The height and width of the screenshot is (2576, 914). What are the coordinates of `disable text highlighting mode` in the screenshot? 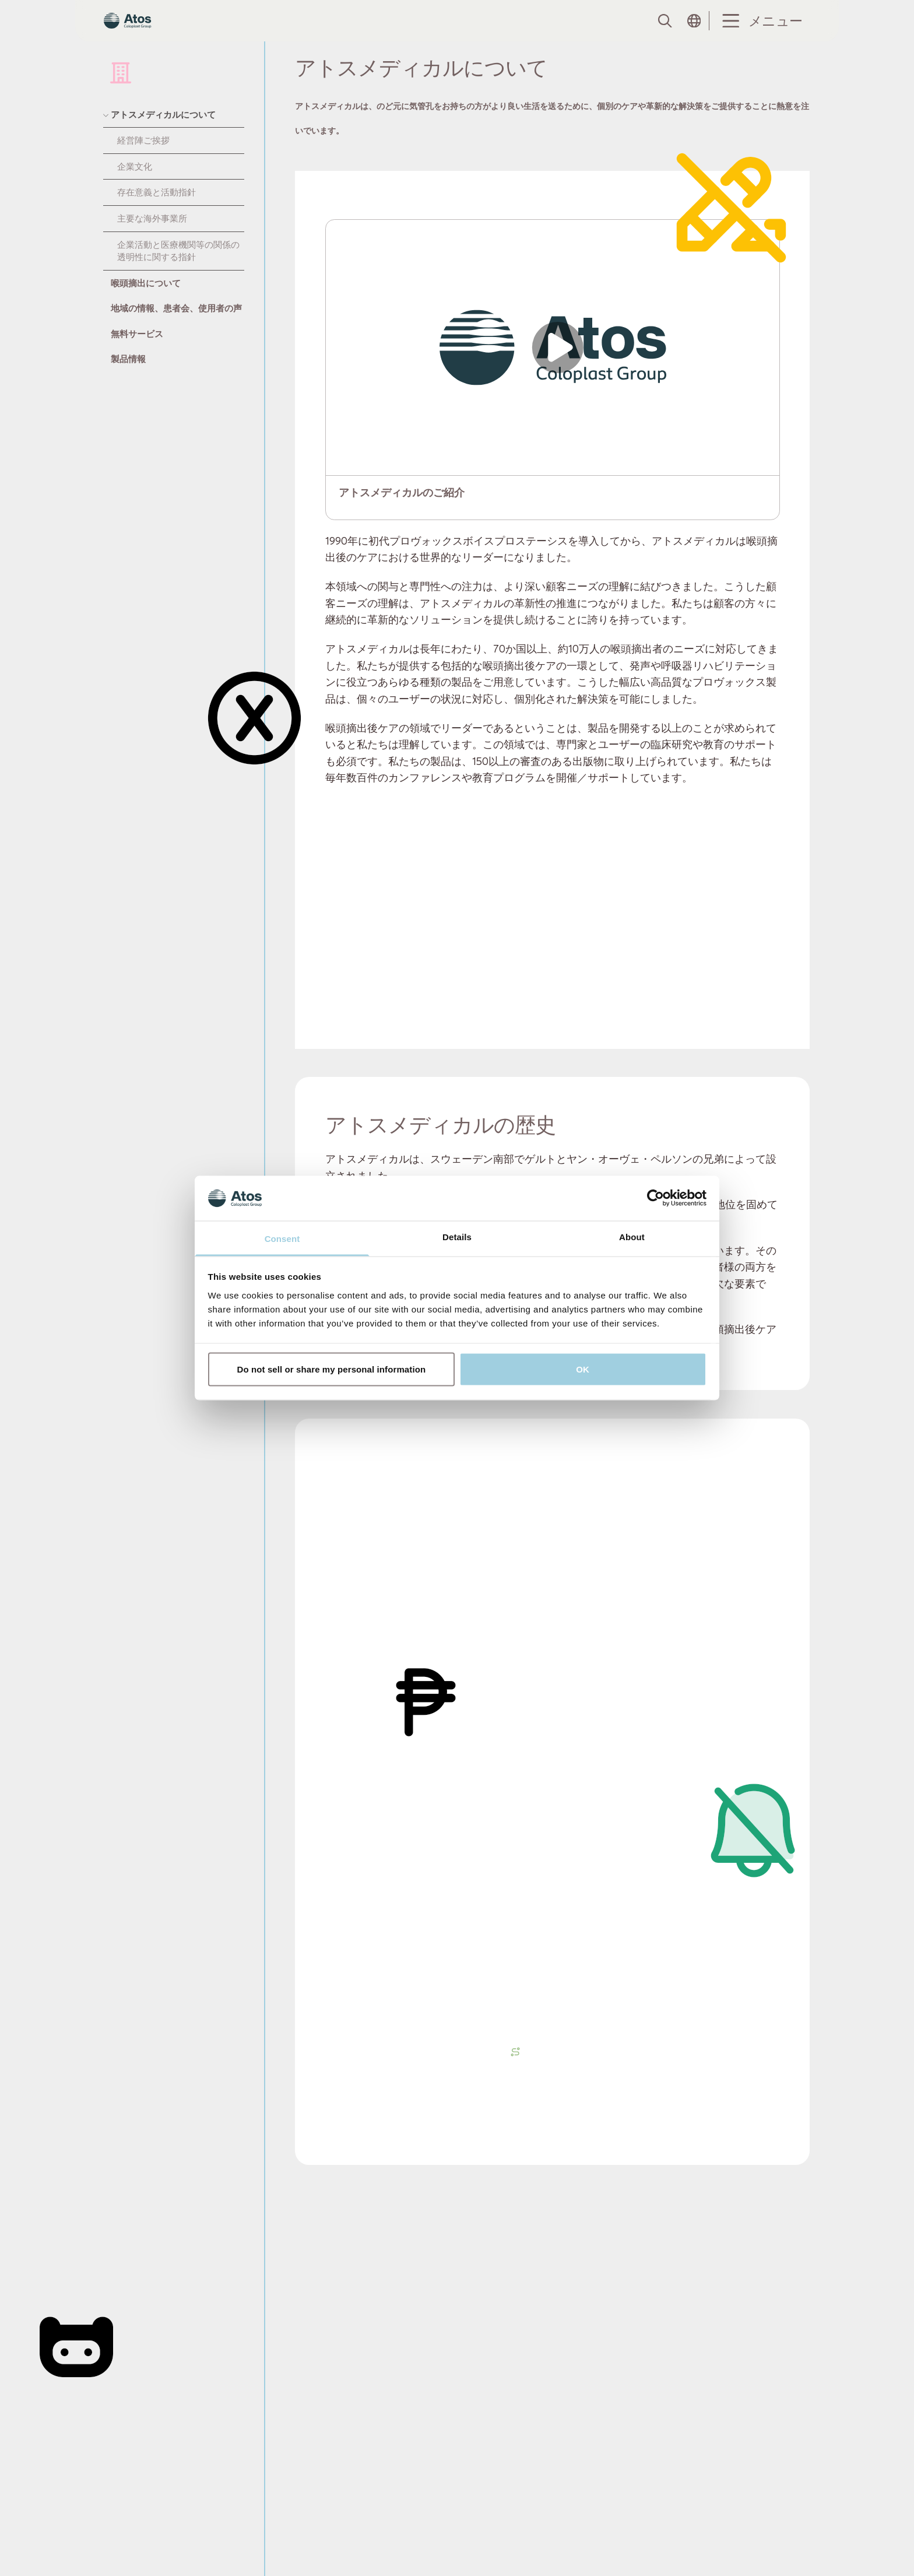 It's located at (731, 208).